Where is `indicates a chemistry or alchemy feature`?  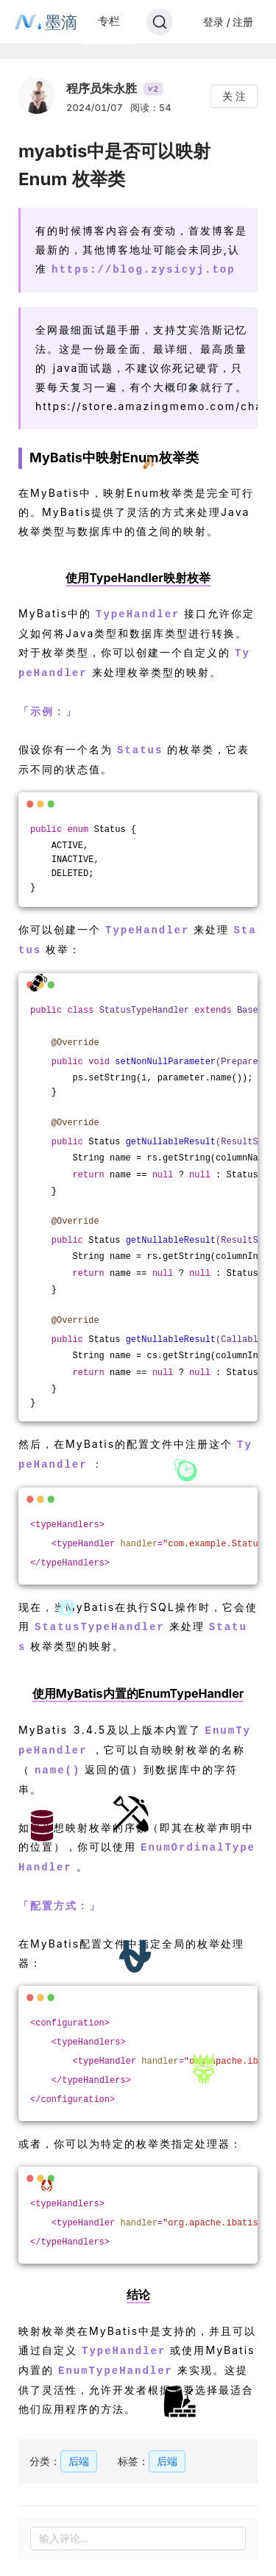 indicates a chemistry or alchemy feature is located at coordinates (148, 463).